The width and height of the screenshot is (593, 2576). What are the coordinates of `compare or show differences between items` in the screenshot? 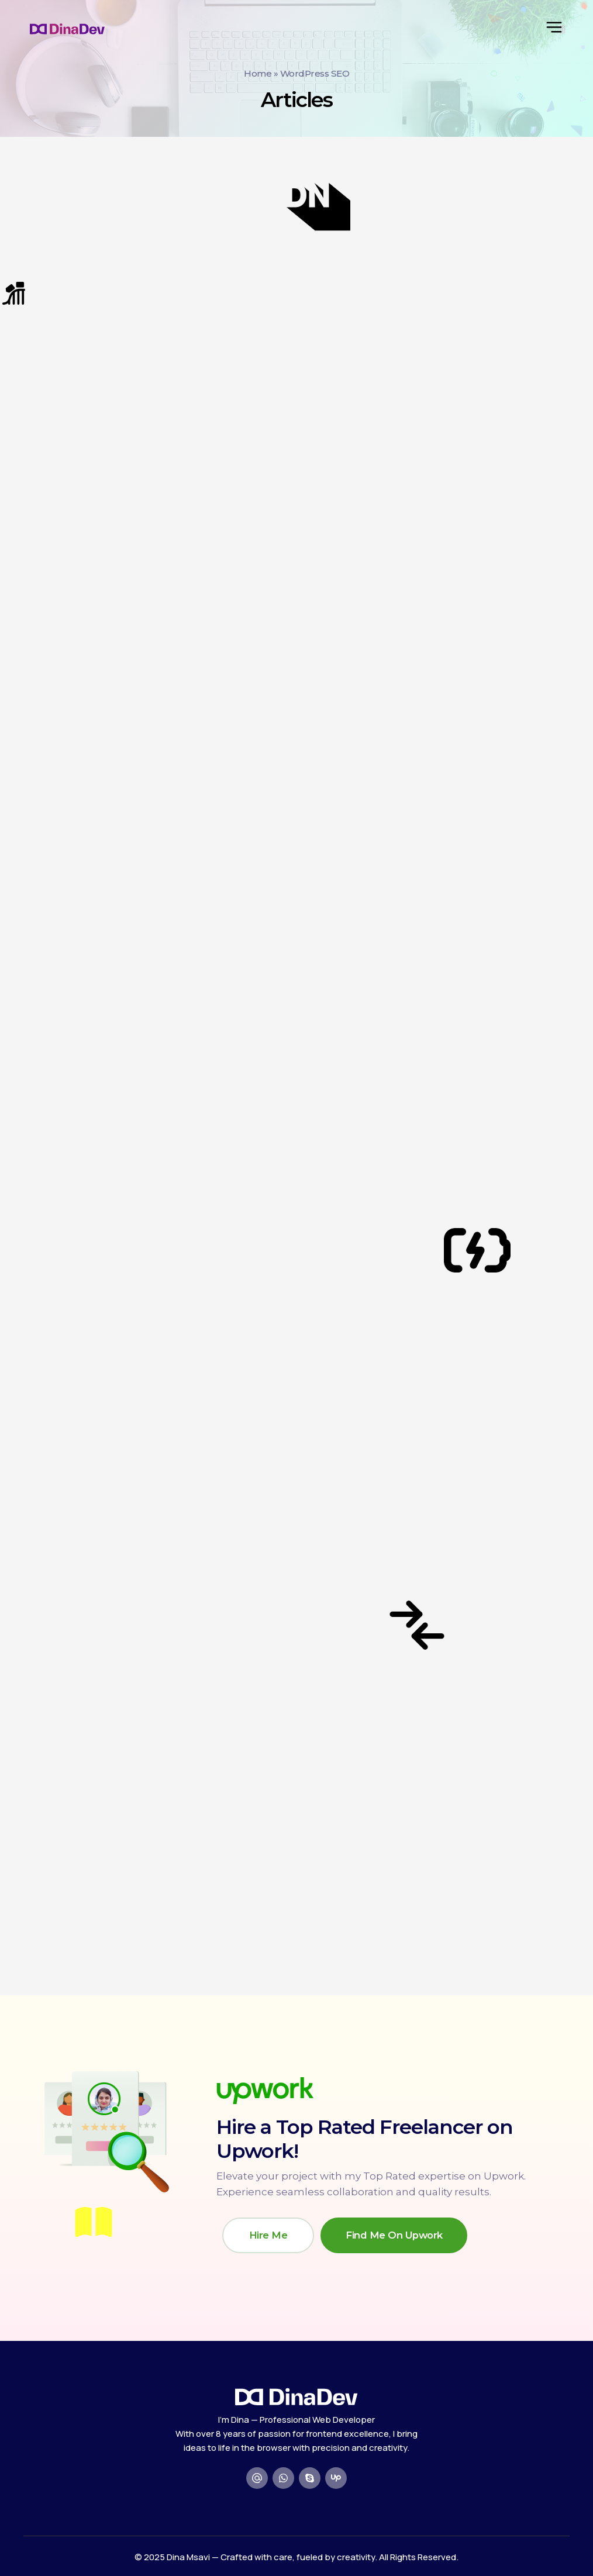 It's located at (417, 1625).